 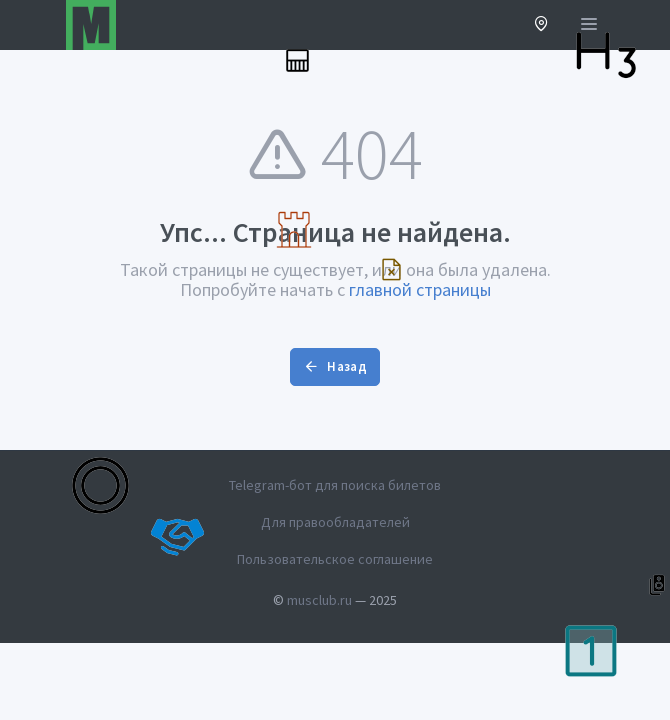 What do you see at coordinates (603, 54) in the screenshot?
I see `format text as heading level 3` at bounding box center [603, 54].